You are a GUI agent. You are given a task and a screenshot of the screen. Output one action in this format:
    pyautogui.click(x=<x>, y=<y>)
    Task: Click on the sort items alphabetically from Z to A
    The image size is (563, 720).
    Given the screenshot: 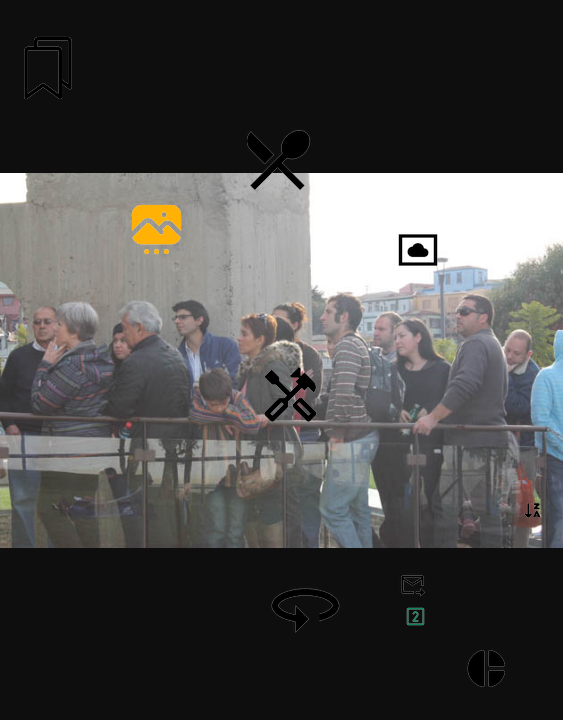 What is the action you would take?
    pyautogui.click(x=532, y=510)
    